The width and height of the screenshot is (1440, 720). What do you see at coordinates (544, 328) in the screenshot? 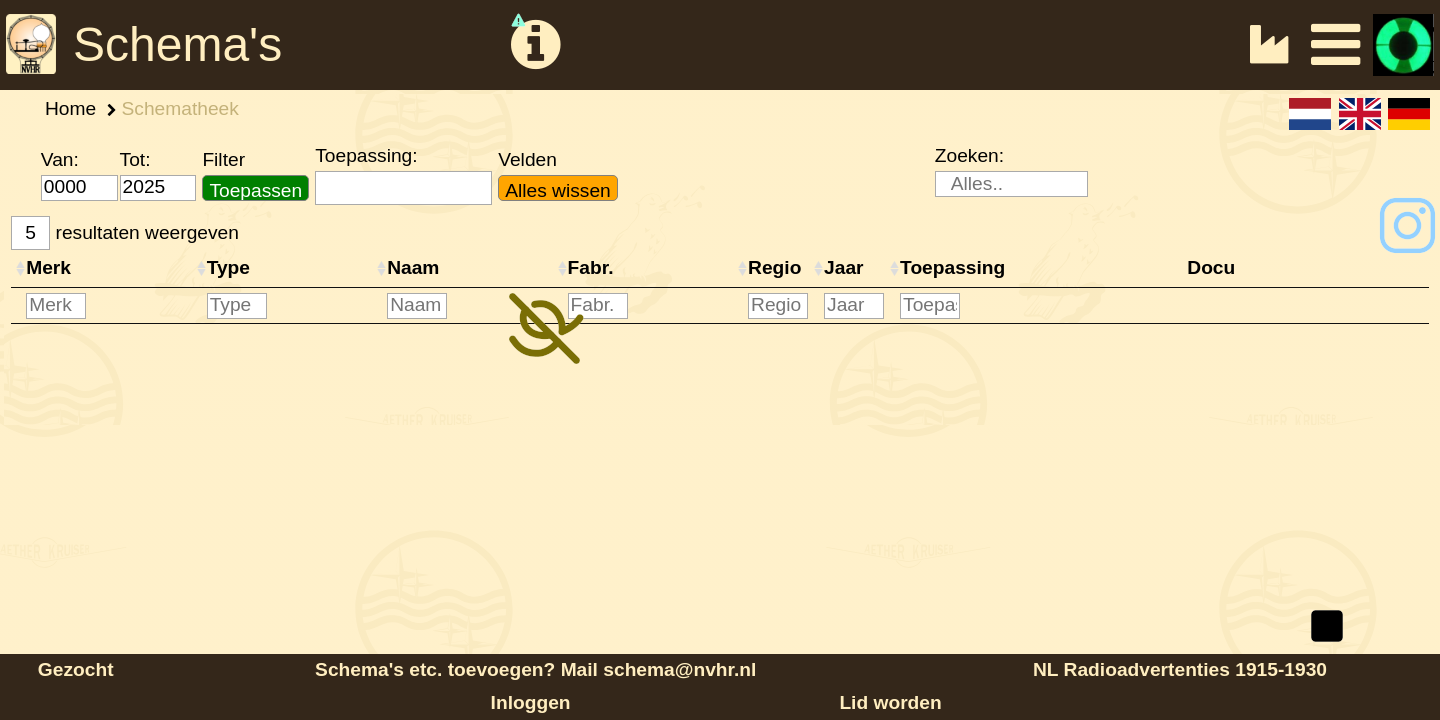
I see `disable freehand drawing mode` at bounding box center [544, 328].